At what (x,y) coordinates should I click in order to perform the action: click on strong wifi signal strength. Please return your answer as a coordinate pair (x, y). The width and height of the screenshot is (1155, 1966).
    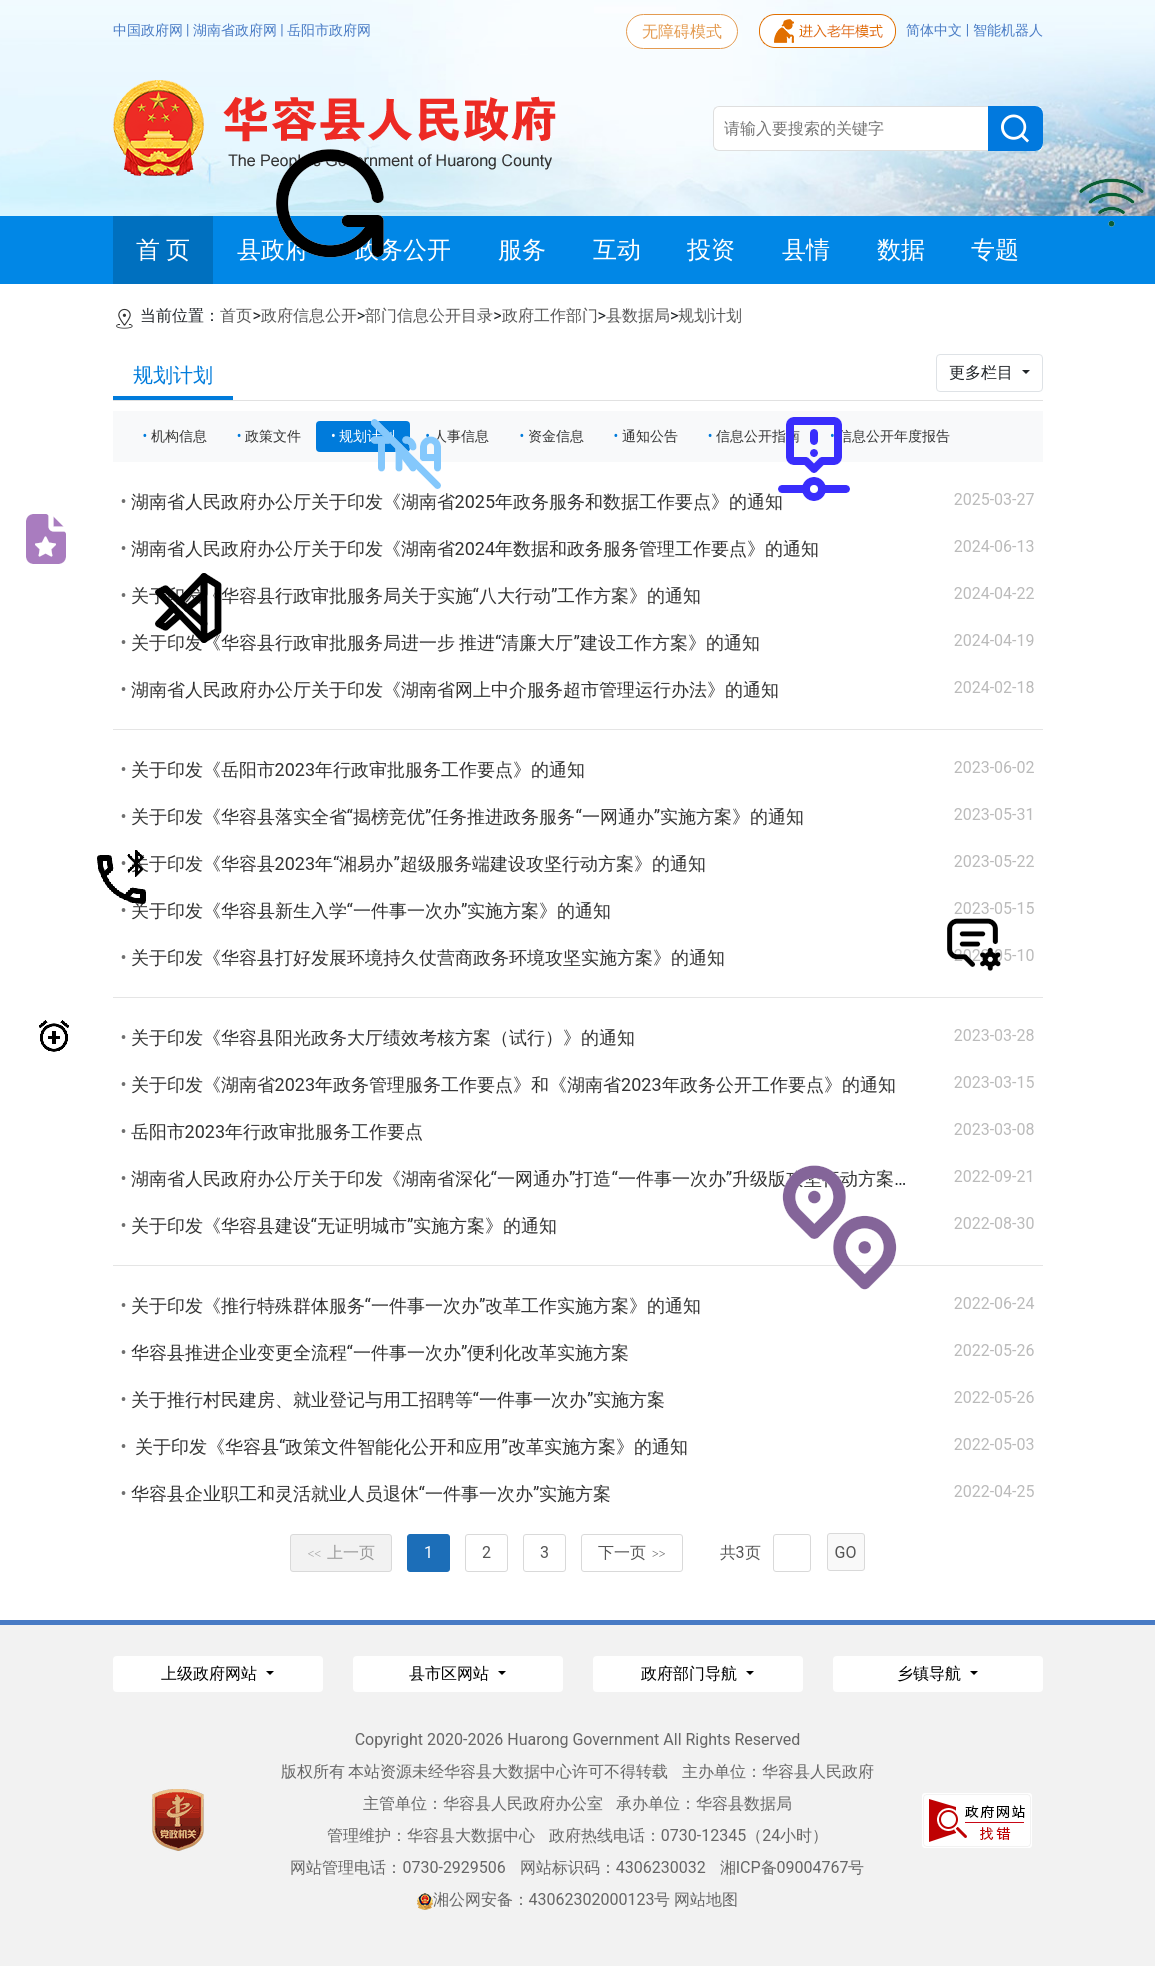
    Looking at the image, I should click on (1111, 201).